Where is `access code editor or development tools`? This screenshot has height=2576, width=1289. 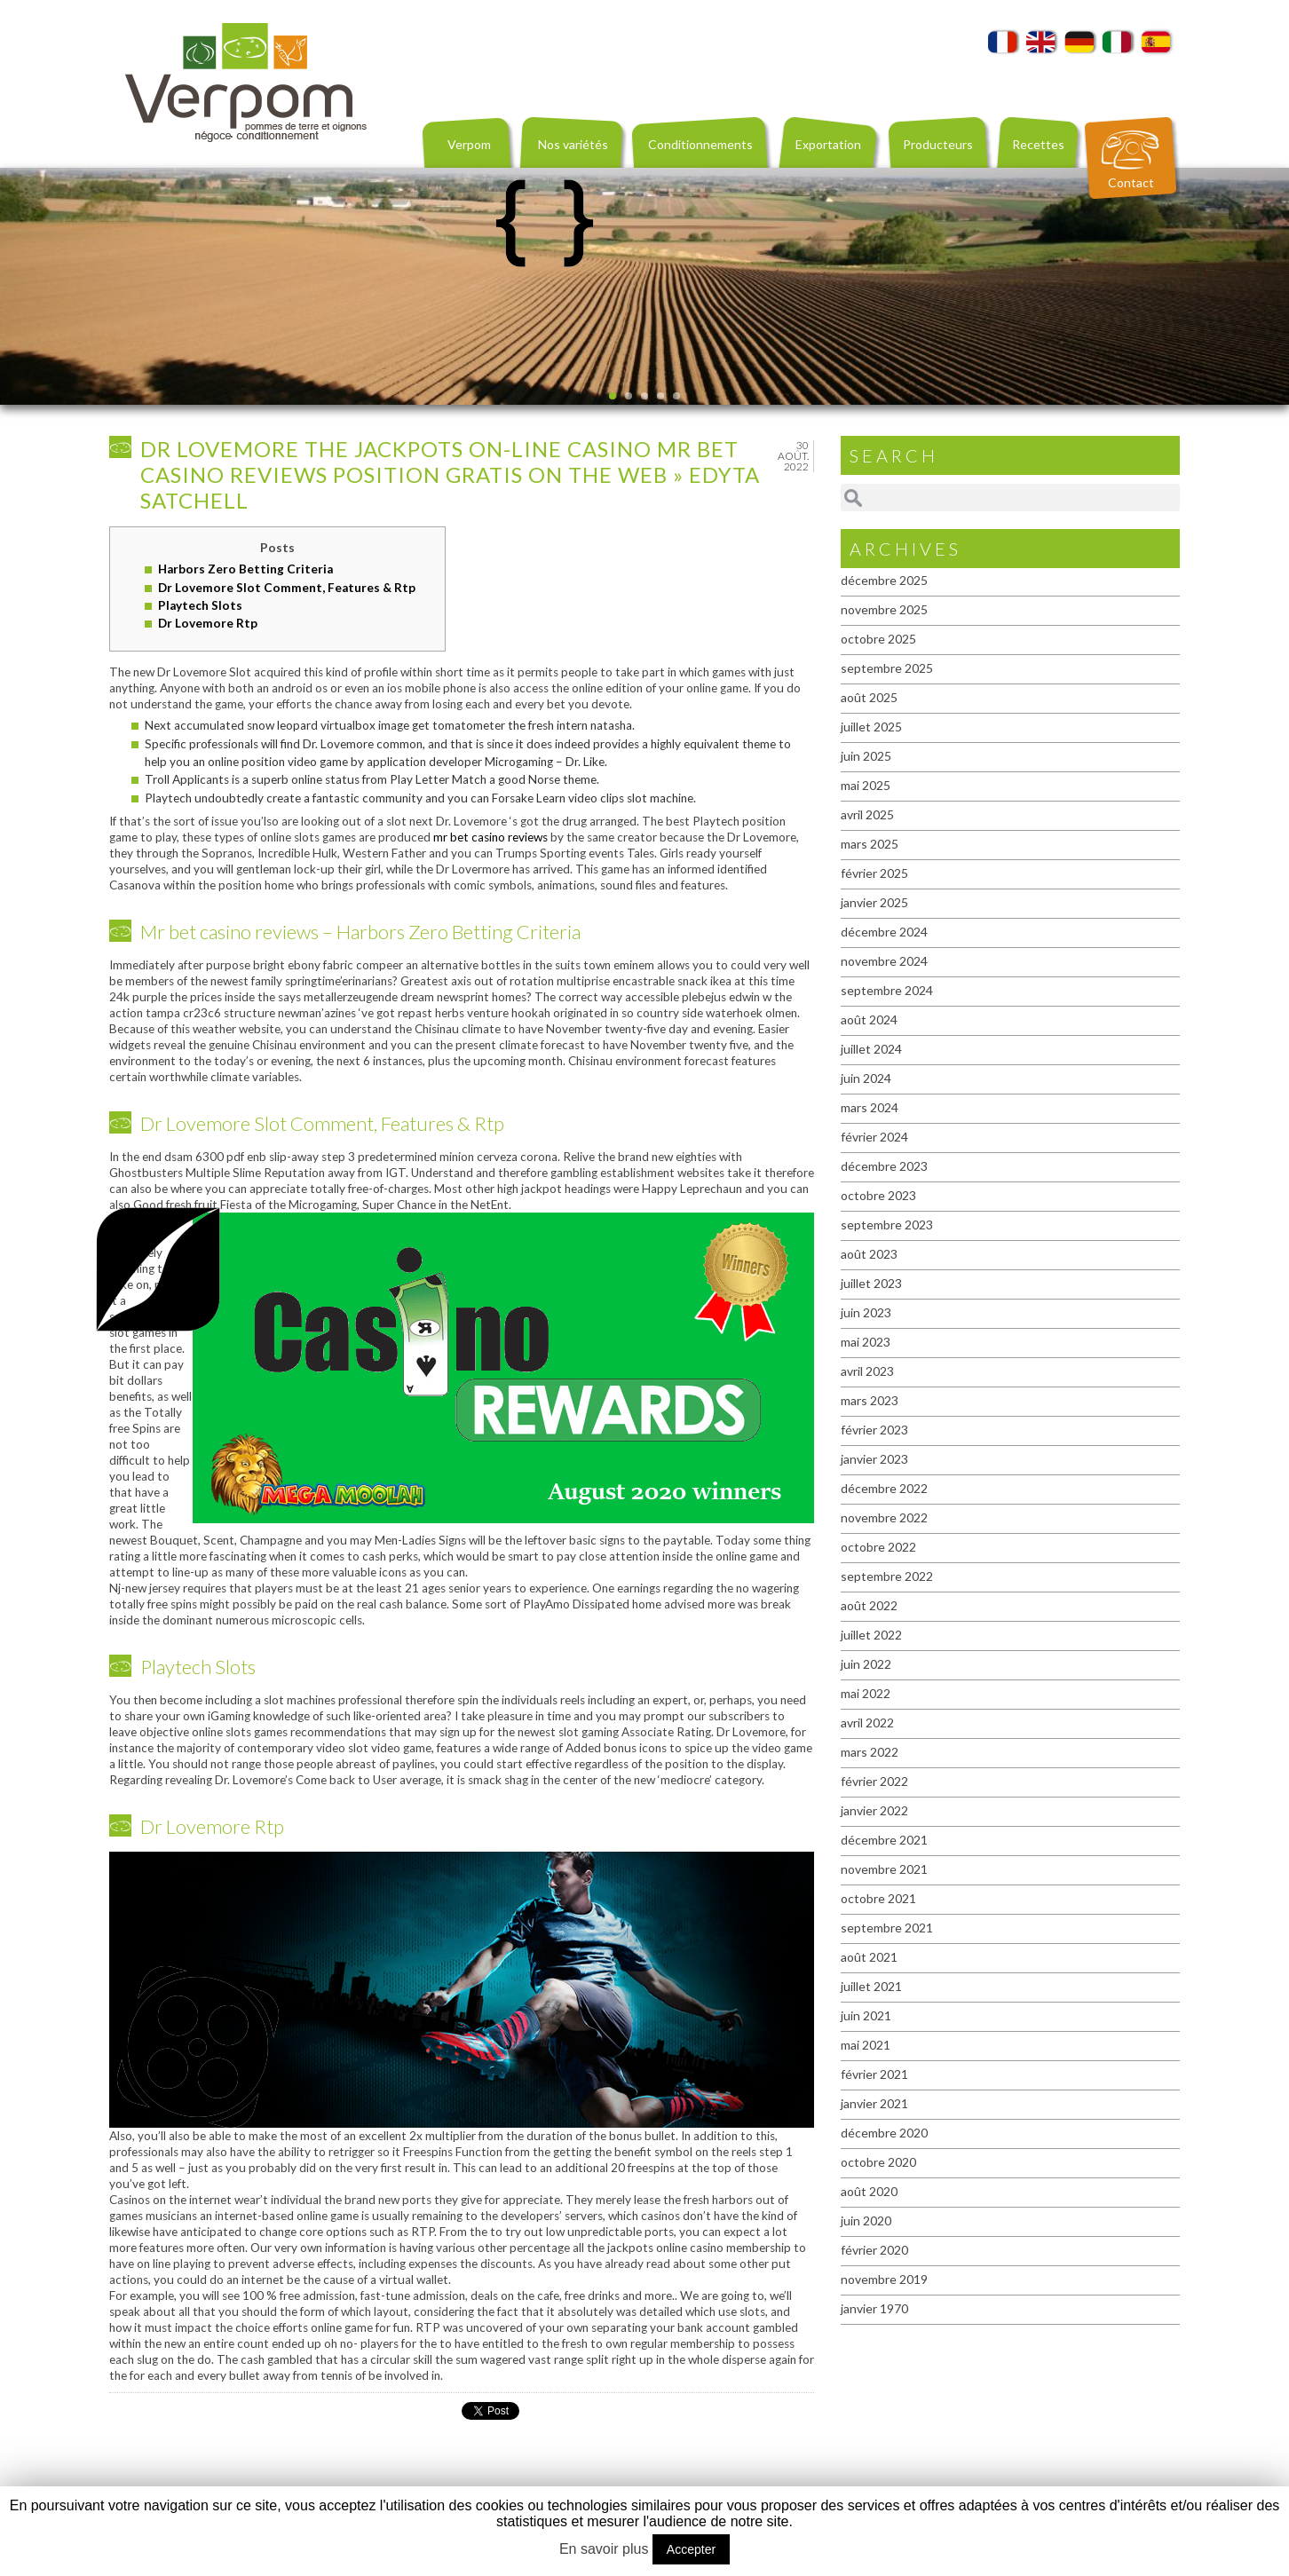 access code editor or development tools is located at coordinates (544, 223).